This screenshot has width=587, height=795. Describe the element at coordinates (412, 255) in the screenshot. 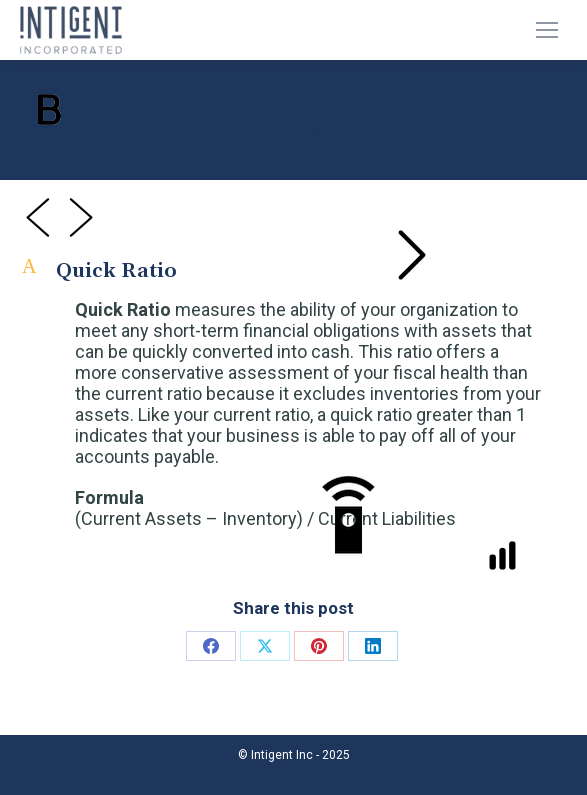

I see `navigate to the next item or page` at that location.